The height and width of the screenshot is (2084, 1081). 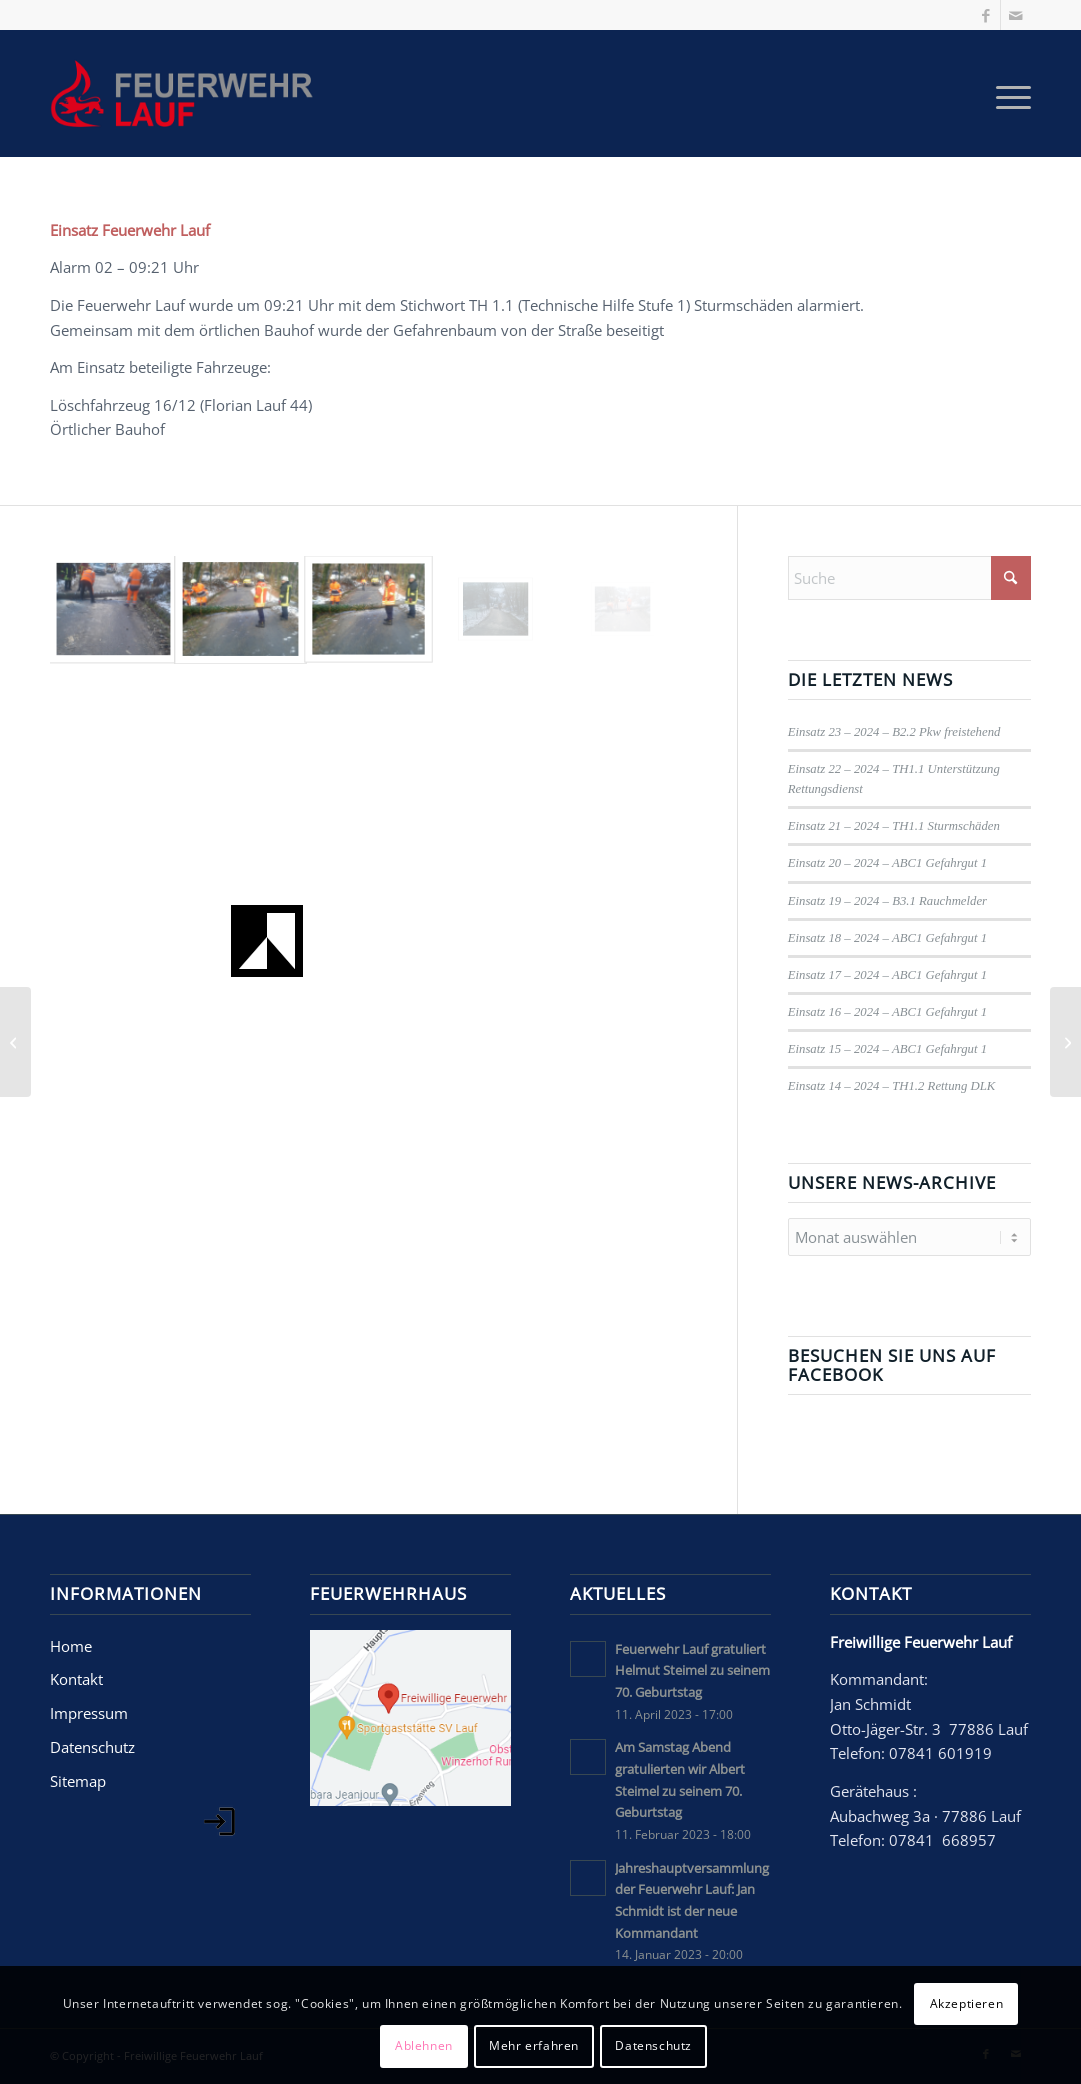 I want to click on apply black and white filter to image, so click(x=267, y=941).